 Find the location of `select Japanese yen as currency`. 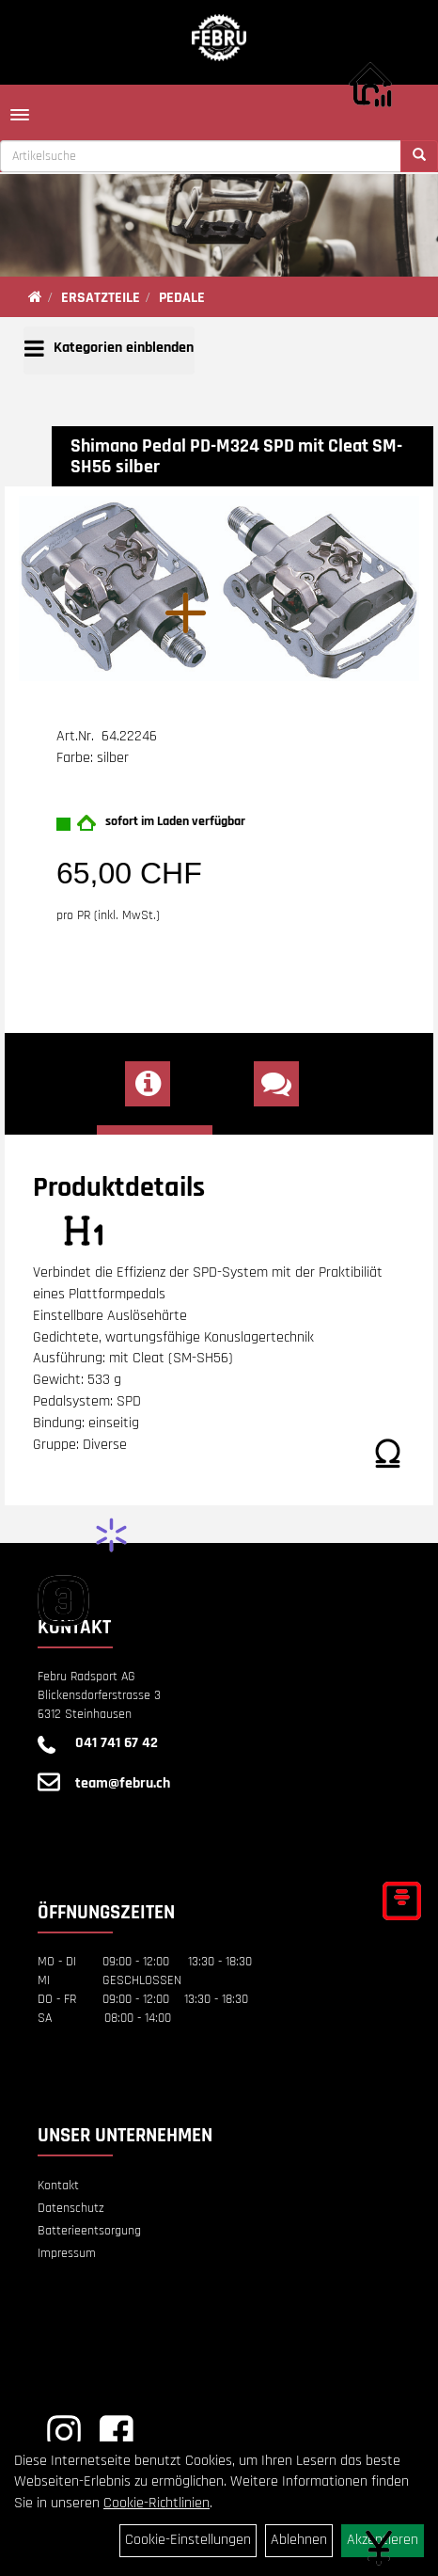

select Japanese yen as currency is located at coordinates (379, 2548).